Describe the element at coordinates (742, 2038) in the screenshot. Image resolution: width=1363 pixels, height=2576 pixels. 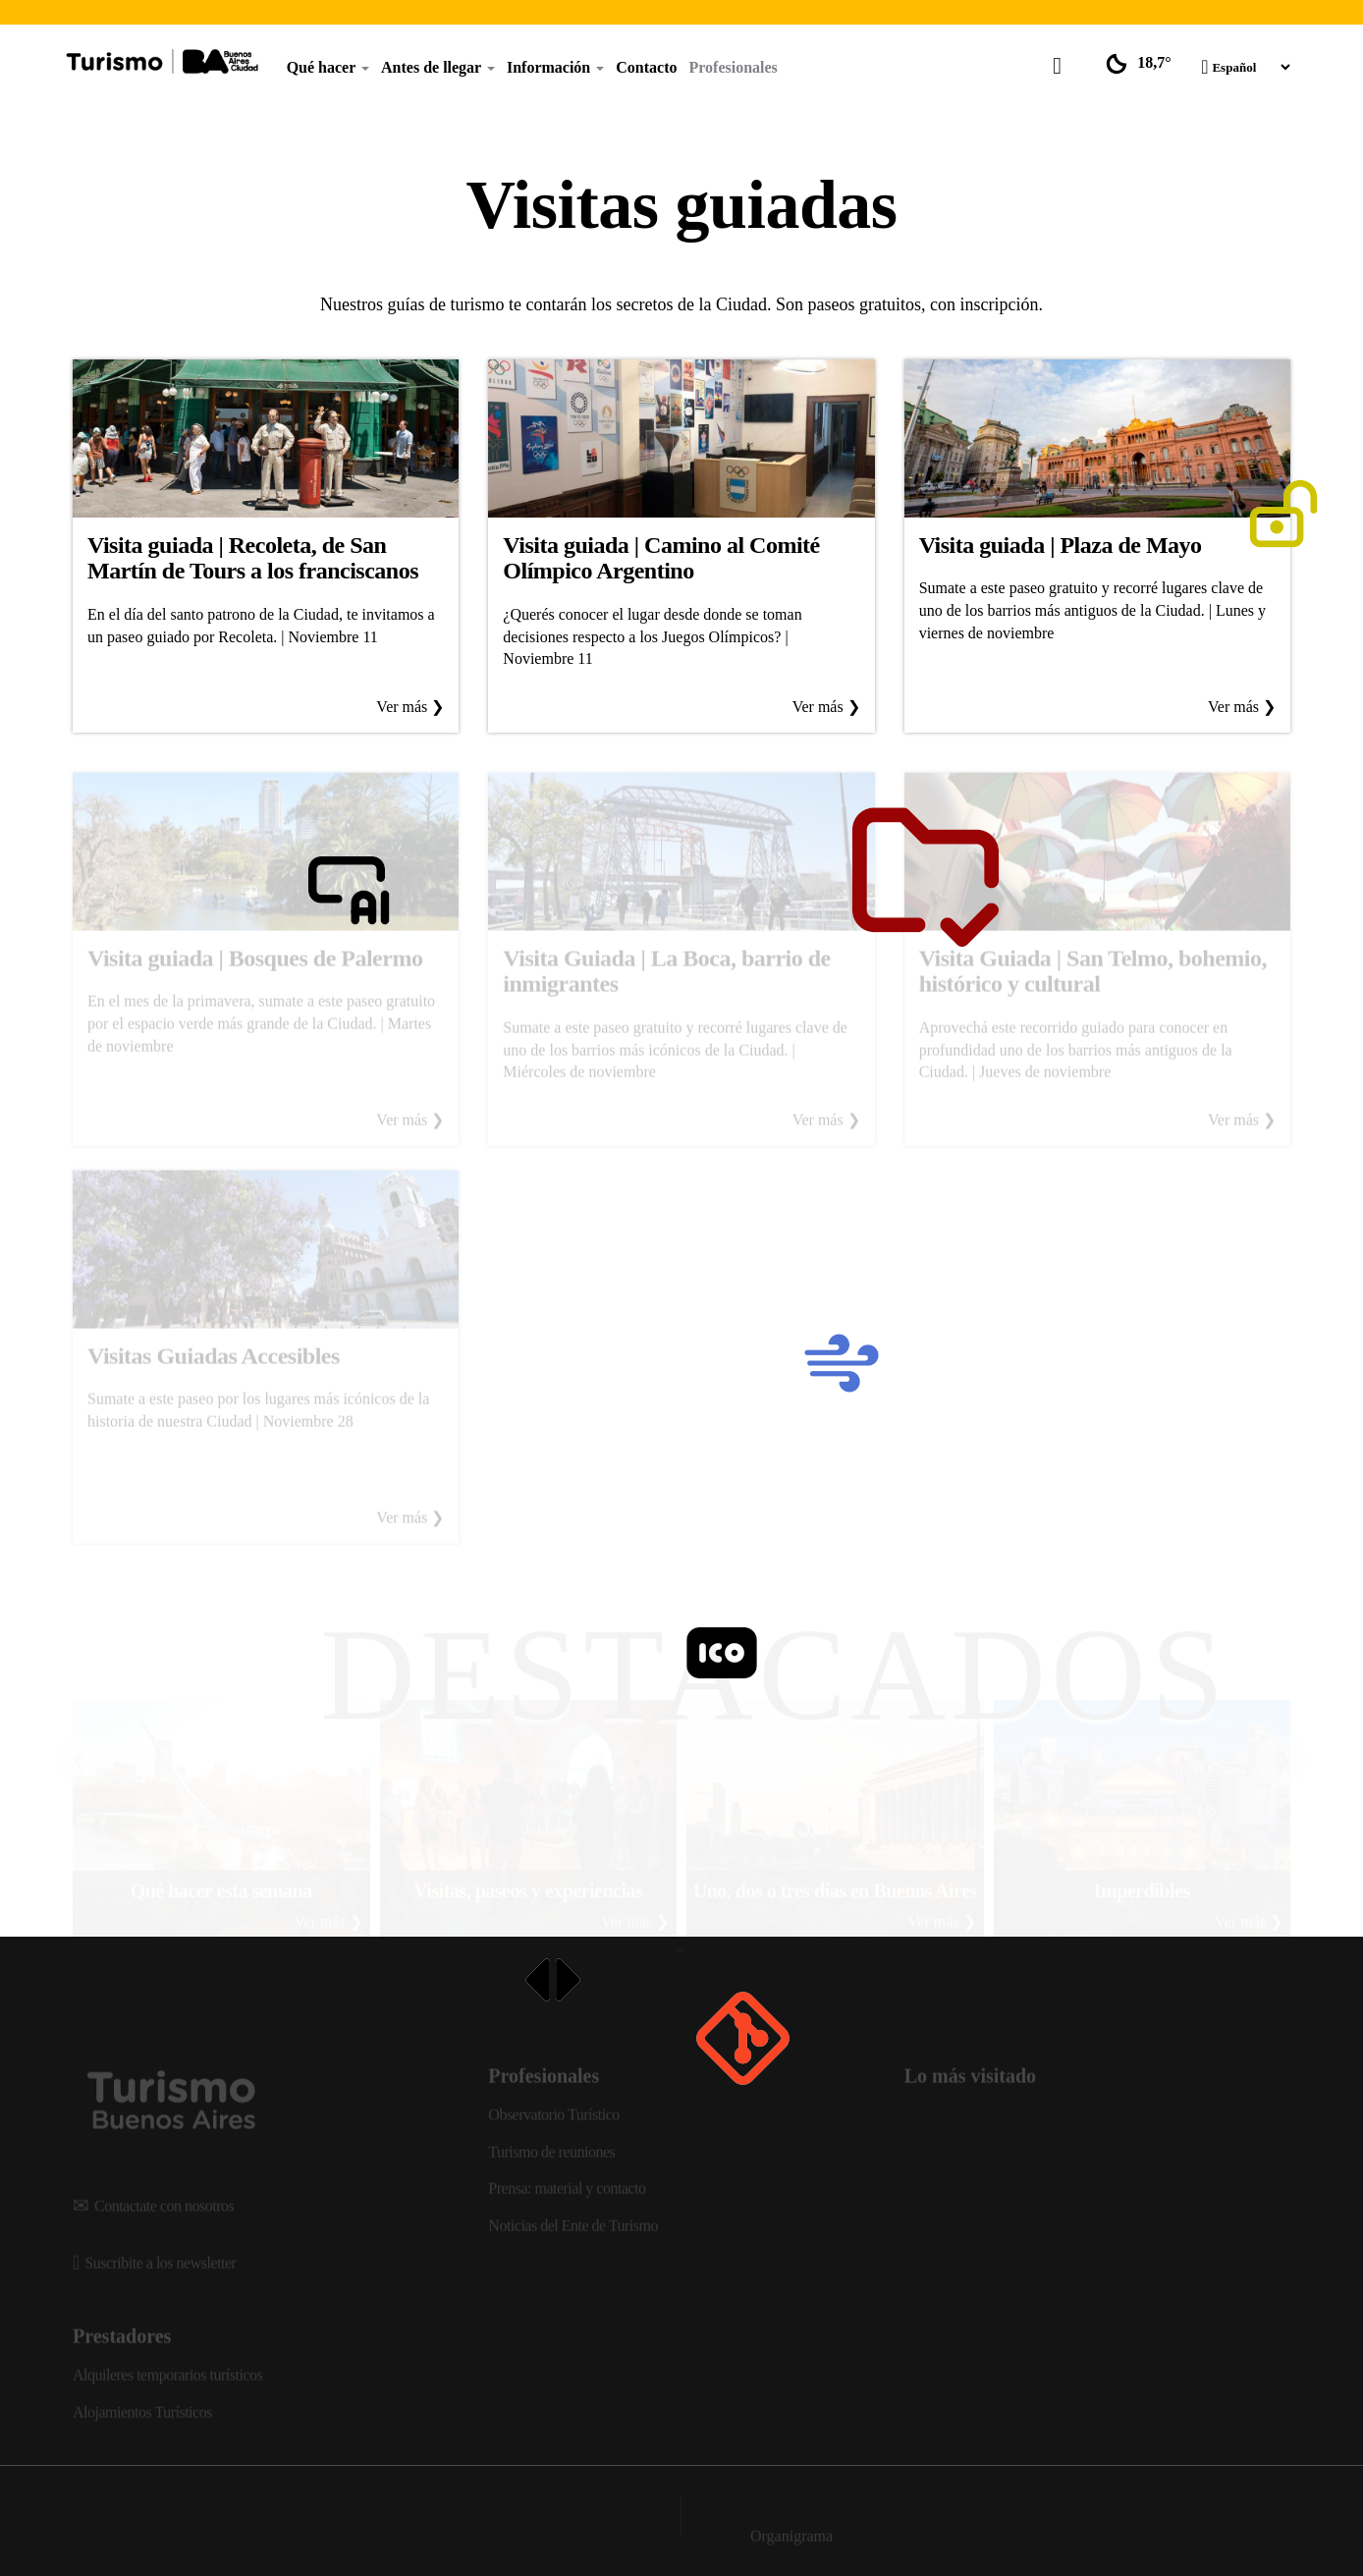
I see `access git repository settings` at that location.